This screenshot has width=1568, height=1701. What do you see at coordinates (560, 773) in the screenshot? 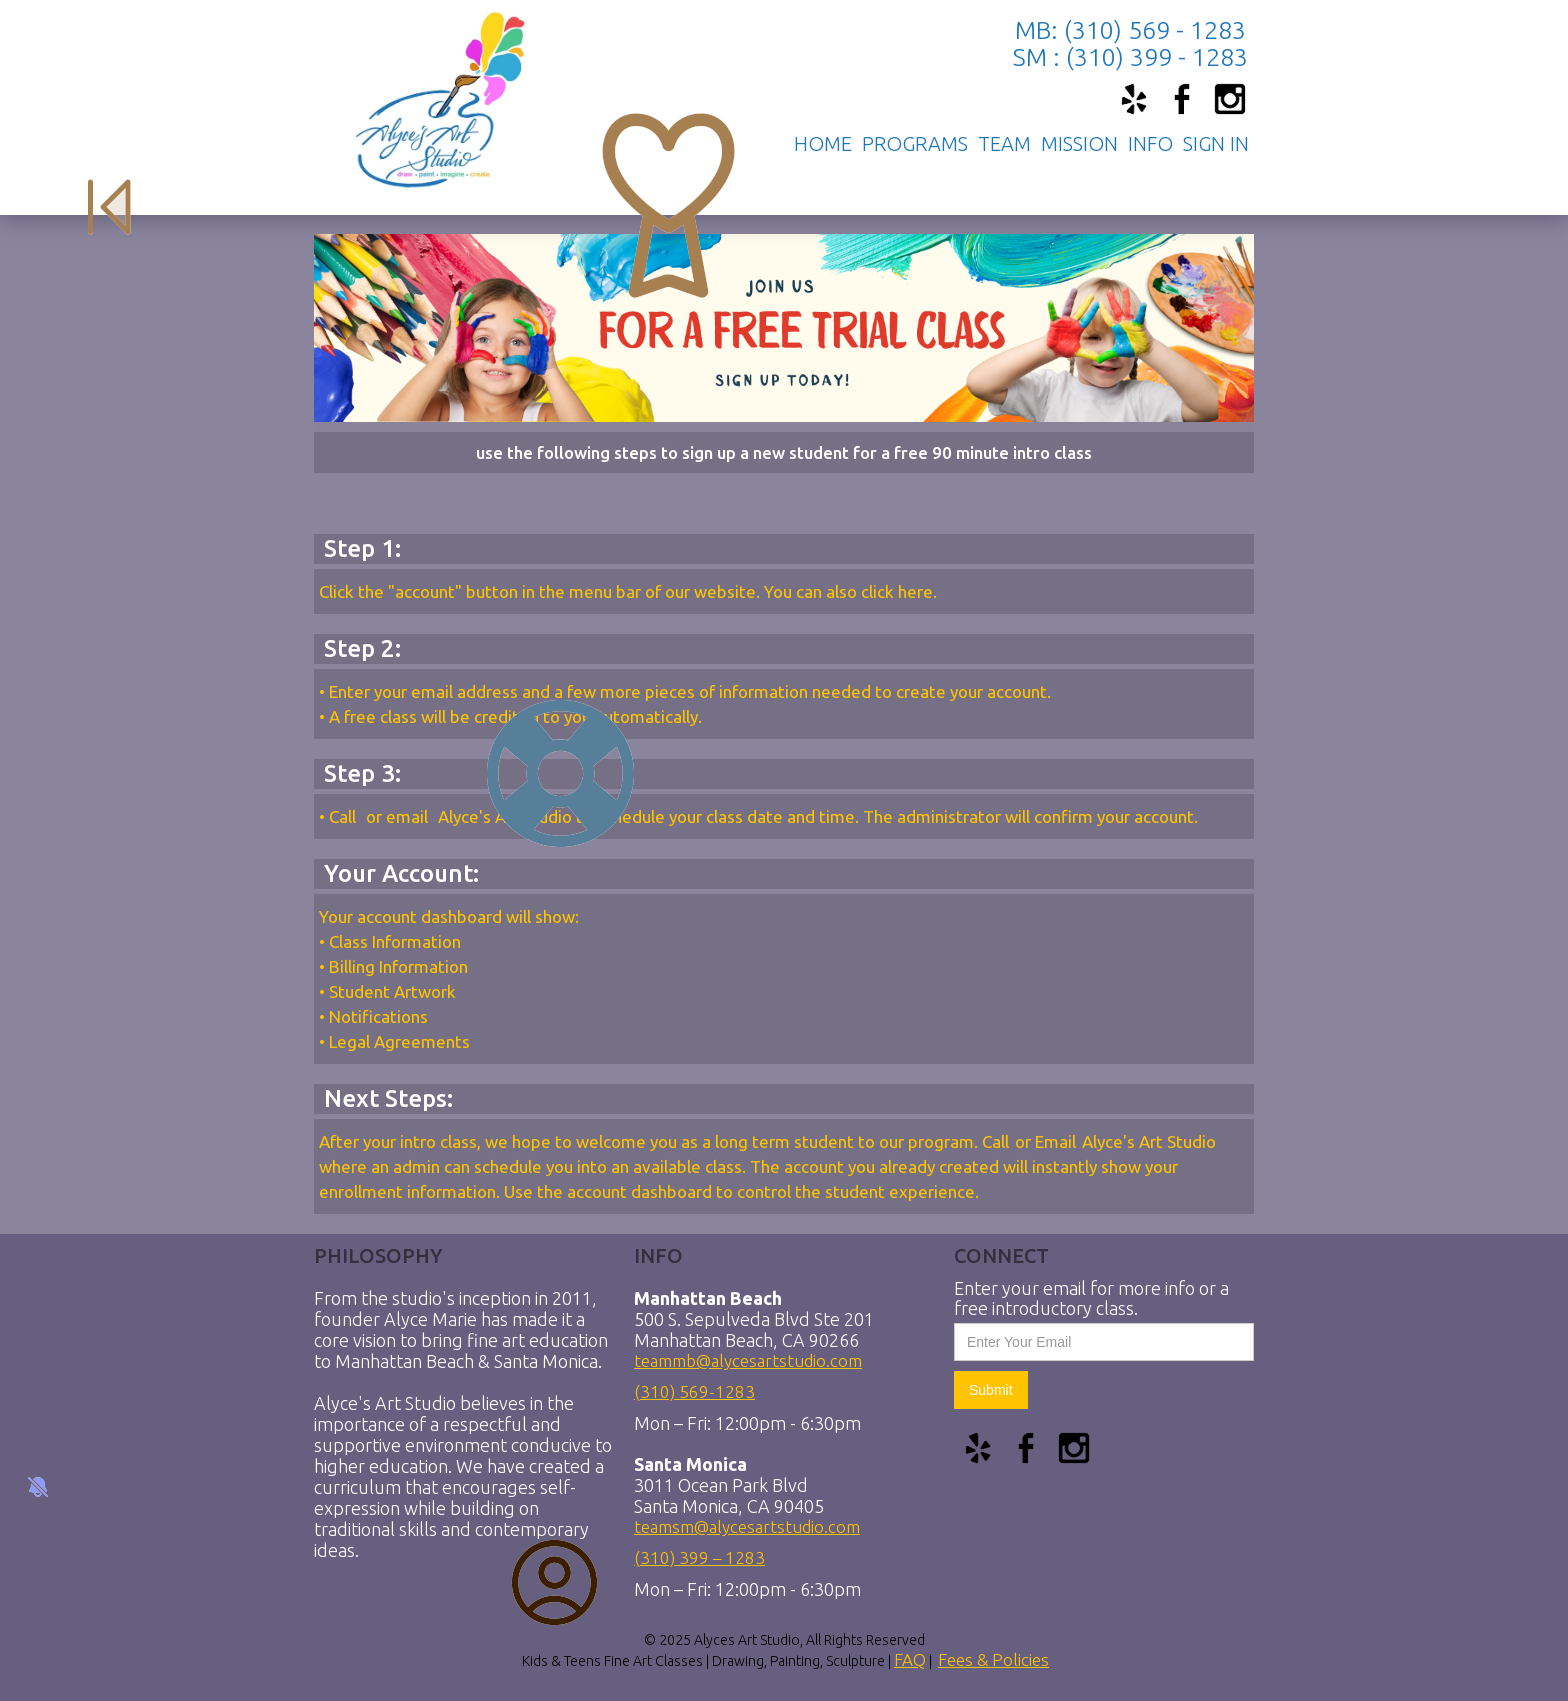
I see `access help or support center` at bounding box center [560, 773].